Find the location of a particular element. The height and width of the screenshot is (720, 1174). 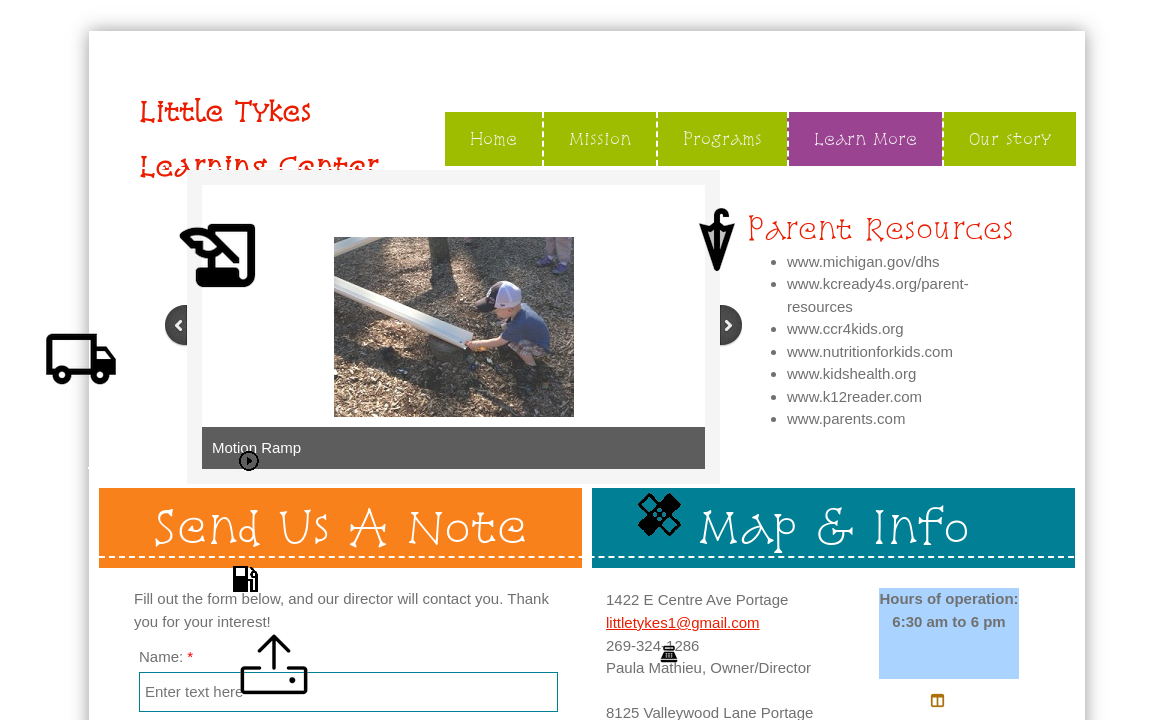

upload a file or document is located at coordinates (274, 668).